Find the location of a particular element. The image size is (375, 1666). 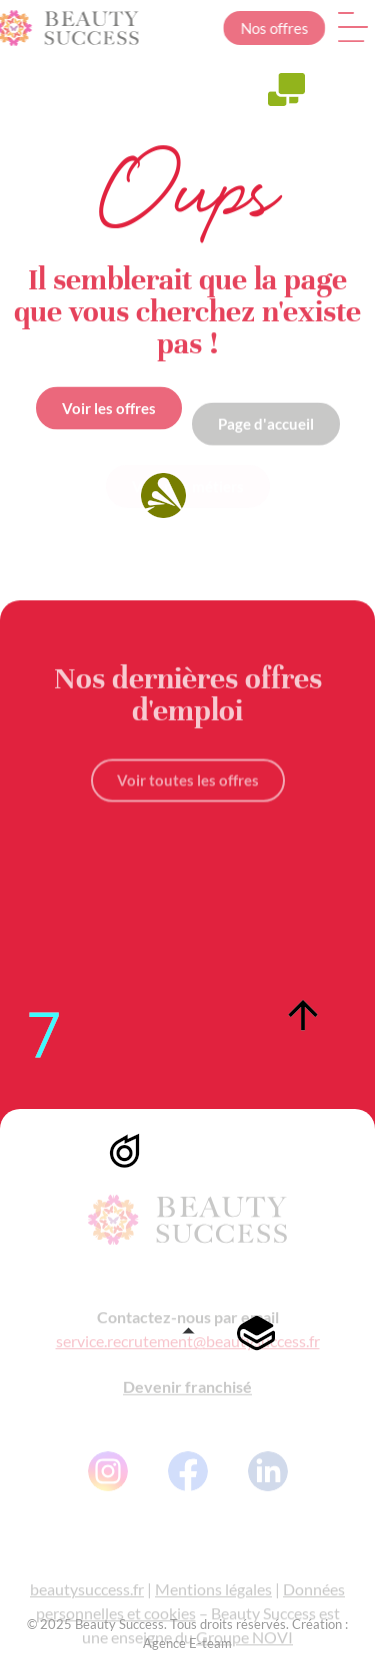

open avast antivirus application is located at coordinates (163, 495).